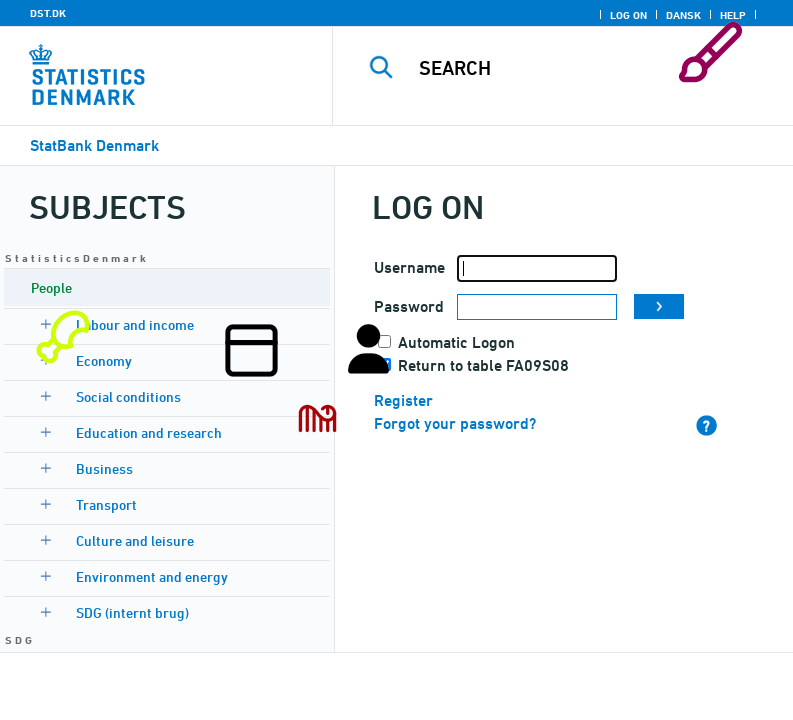 The height and width of the screenshot is (720, 793). What do you see at coordinates (368, 348) in the screenshot?
I see `view your profile` at bounding box center [368, 348].